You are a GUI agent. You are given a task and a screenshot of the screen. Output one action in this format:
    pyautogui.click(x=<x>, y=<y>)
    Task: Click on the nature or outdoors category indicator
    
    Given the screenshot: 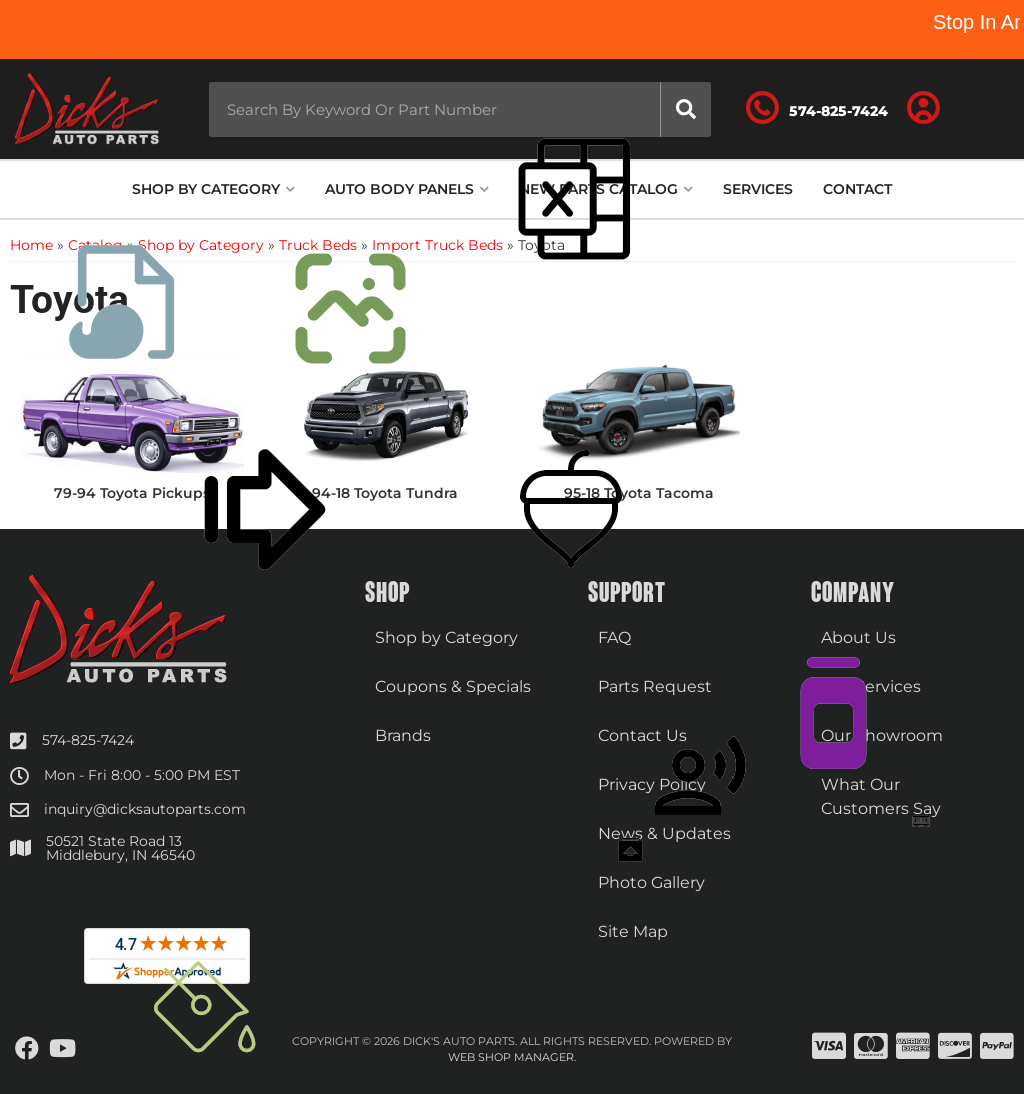 What is the action you would take?
    pyautogui.click(x=571, y=509)
    